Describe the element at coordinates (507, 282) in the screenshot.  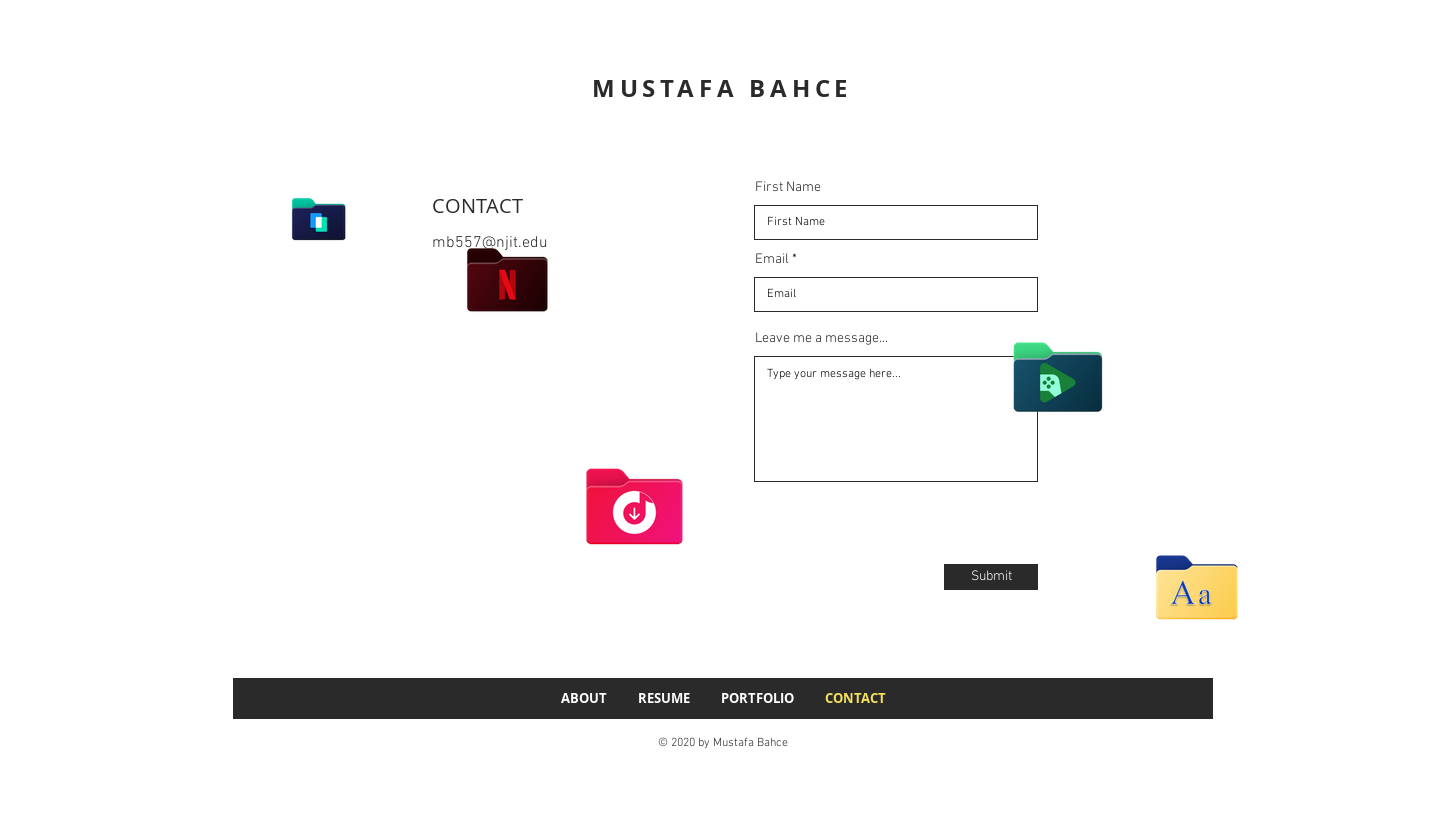
I see `open folder containing netflix downloads or media` at that location.